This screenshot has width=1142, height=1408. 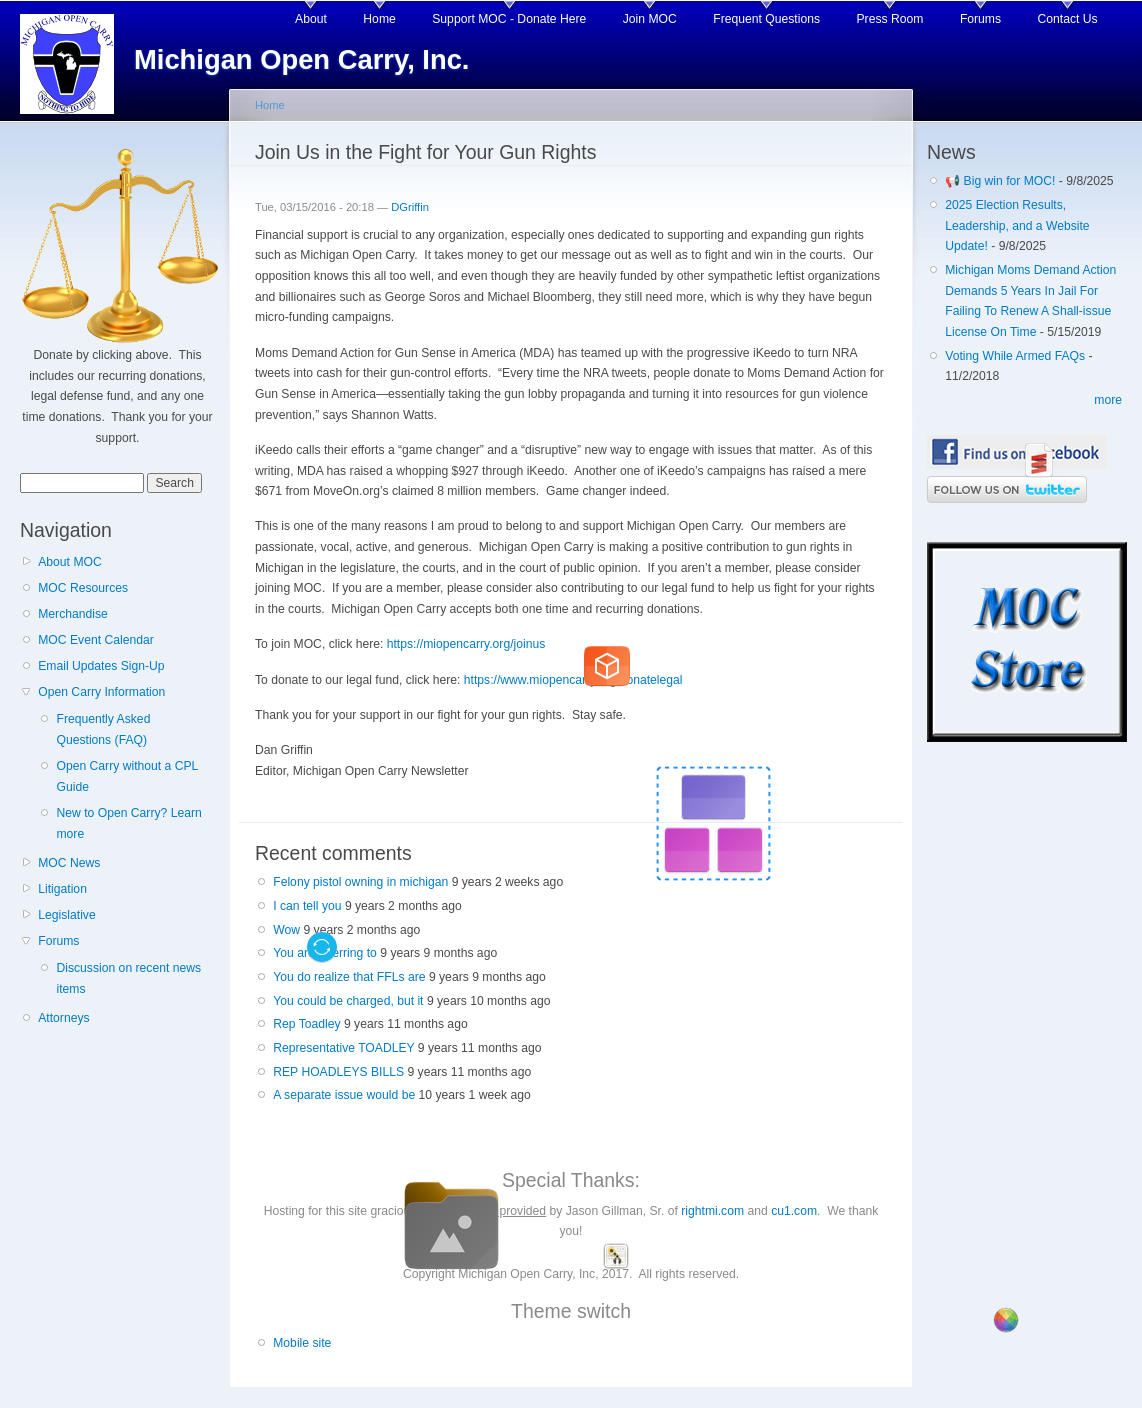 I want to click on select all items in the current view, so click(x=713, y=823).